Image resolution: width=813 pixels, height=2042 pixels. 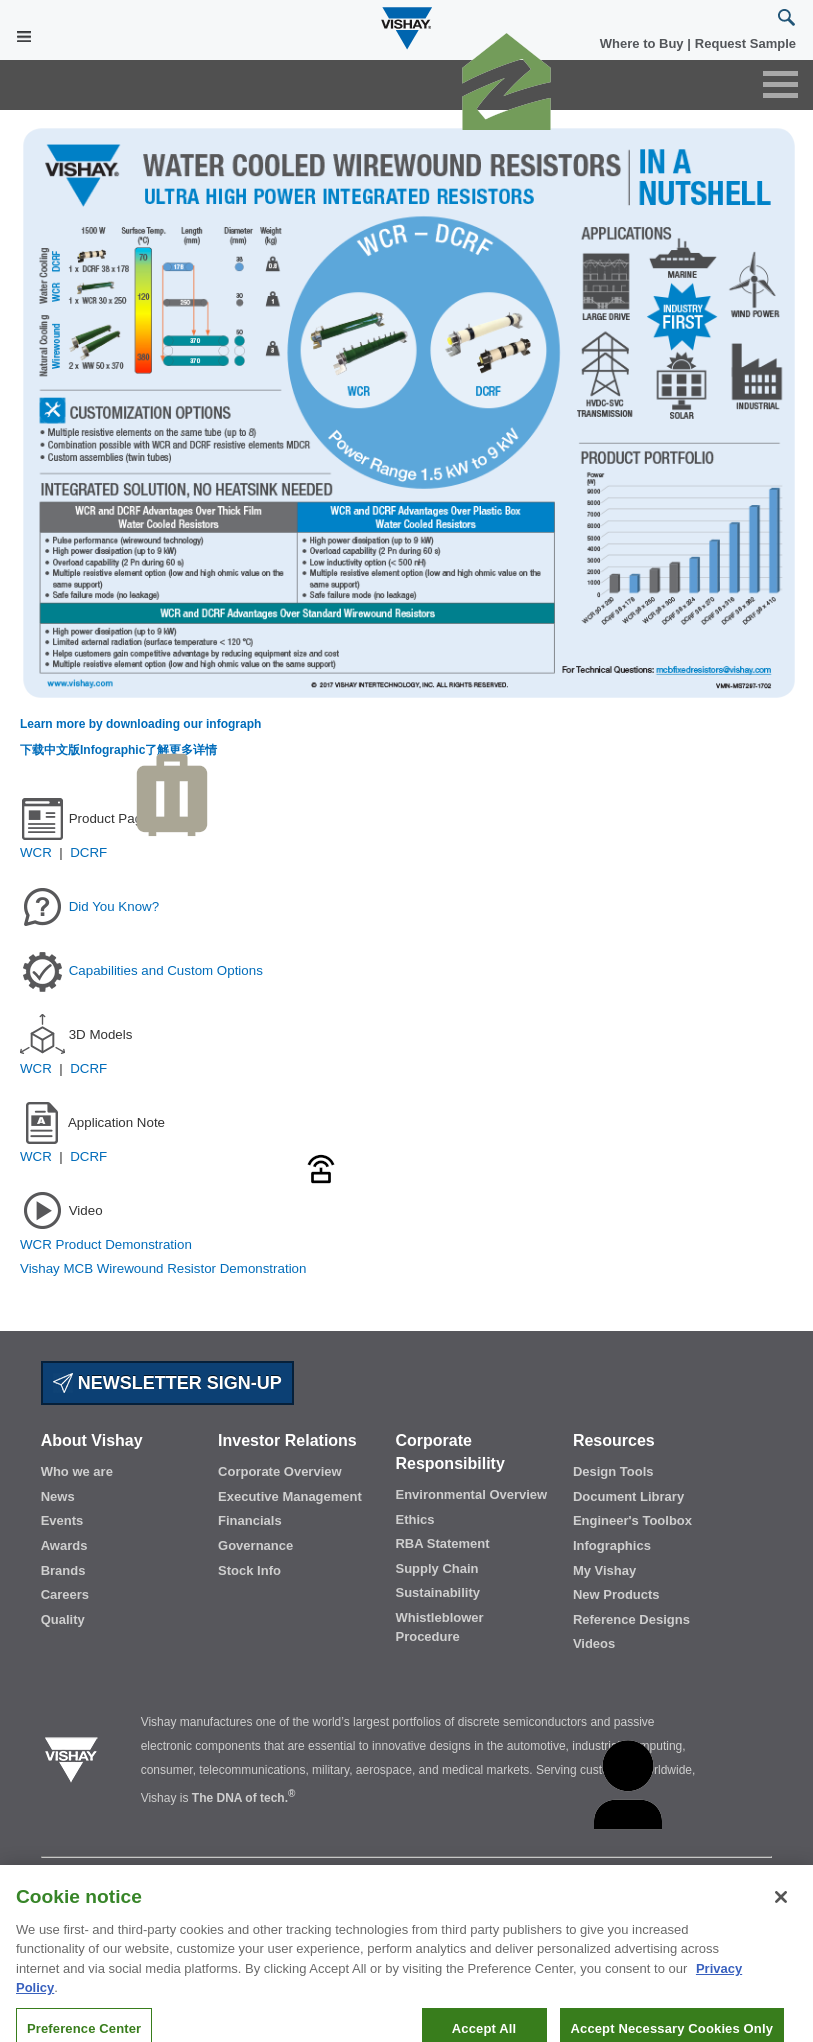 I want to click on open the Zillow real estate app, so click(x=506, y=81).